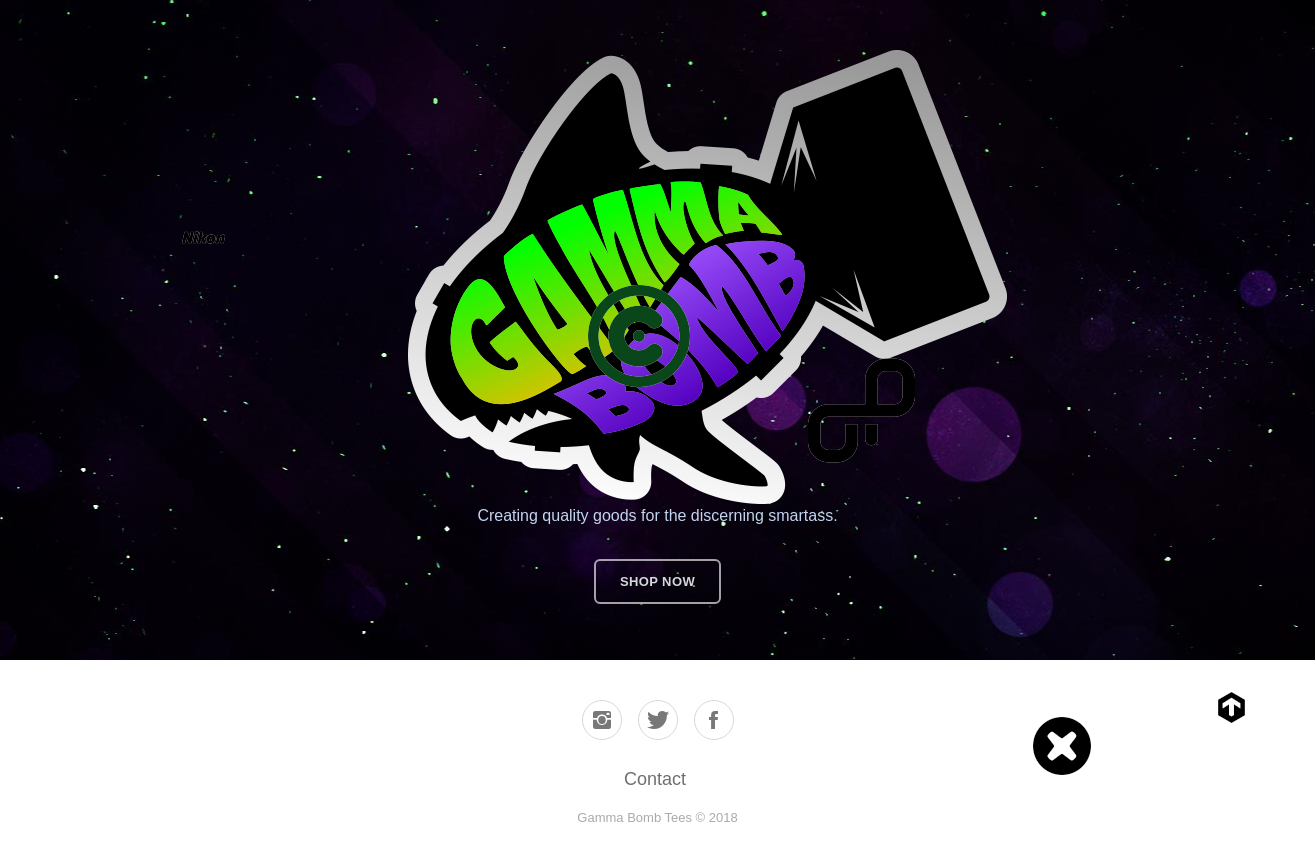 This screenshot has width=1315, height=867. Describe the element at coordinates (1062, 746) in the screenshot. I see `visit the iFixit website for repair guides` at that location.